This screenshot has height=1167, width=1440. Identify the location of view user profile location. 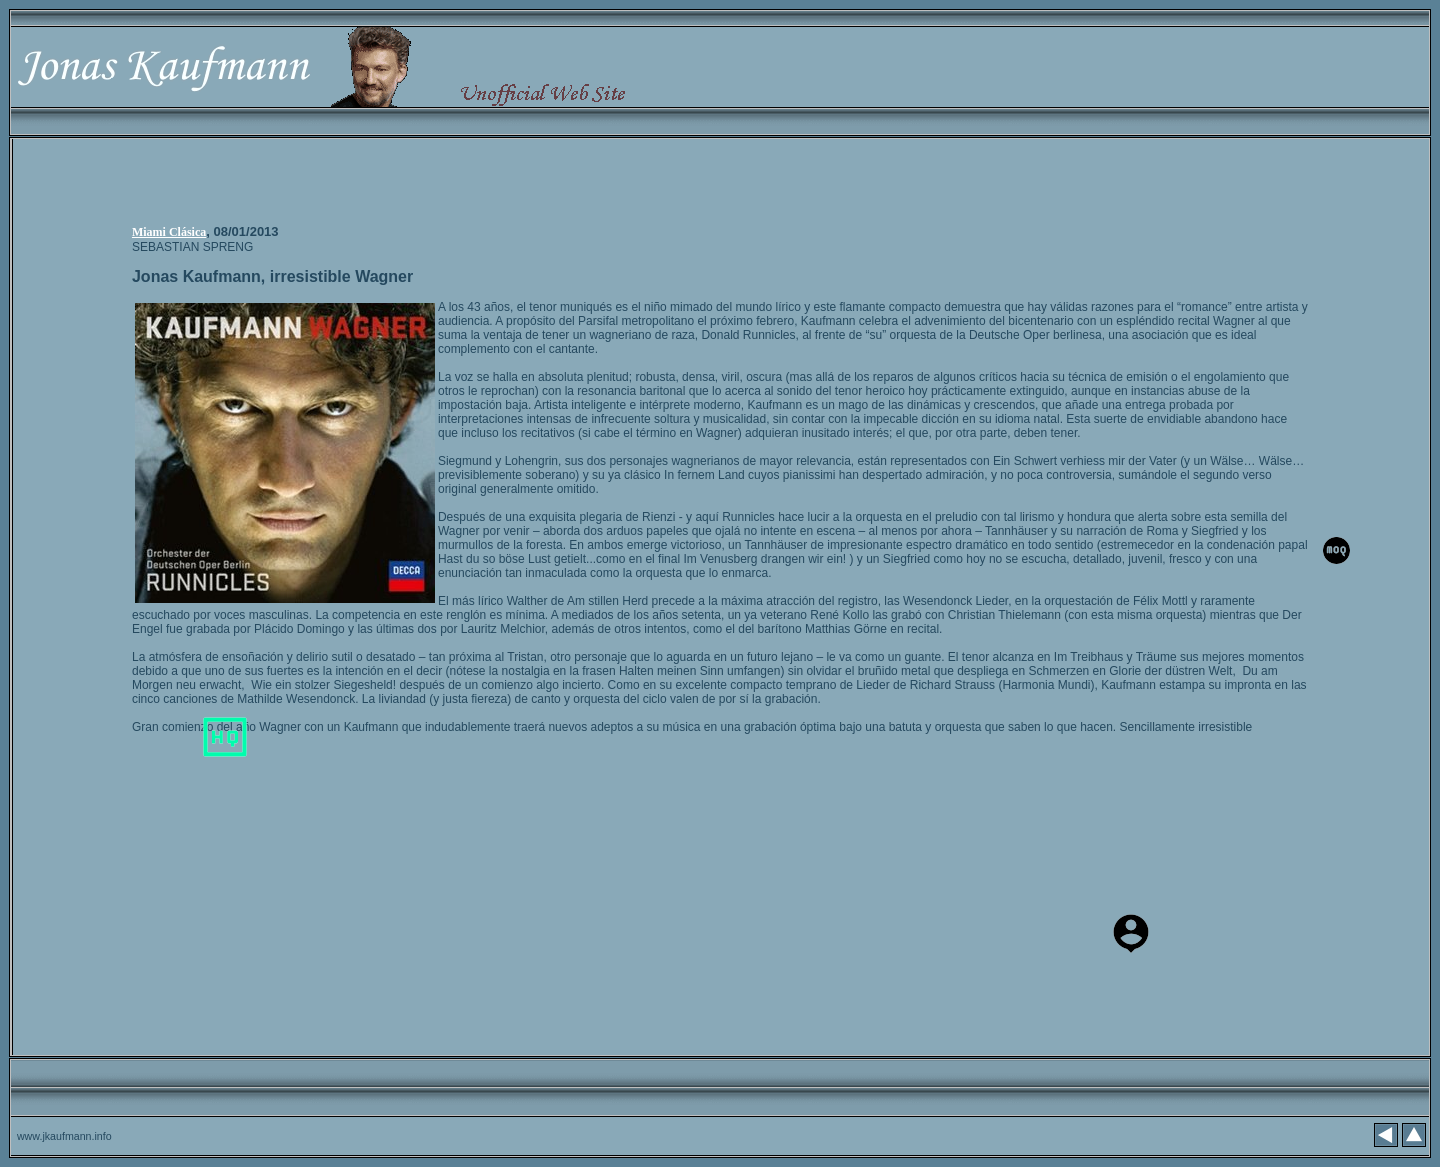
(1131, 932).